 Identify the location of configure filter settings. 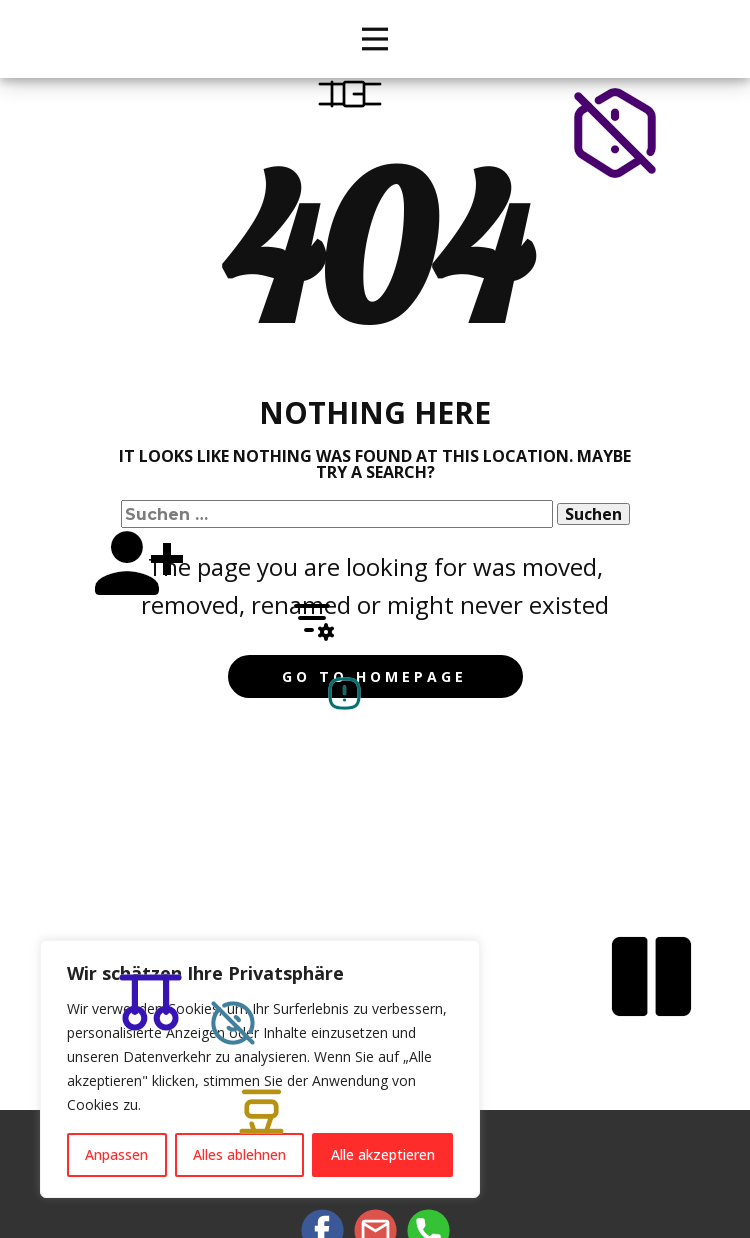
(312, 618).